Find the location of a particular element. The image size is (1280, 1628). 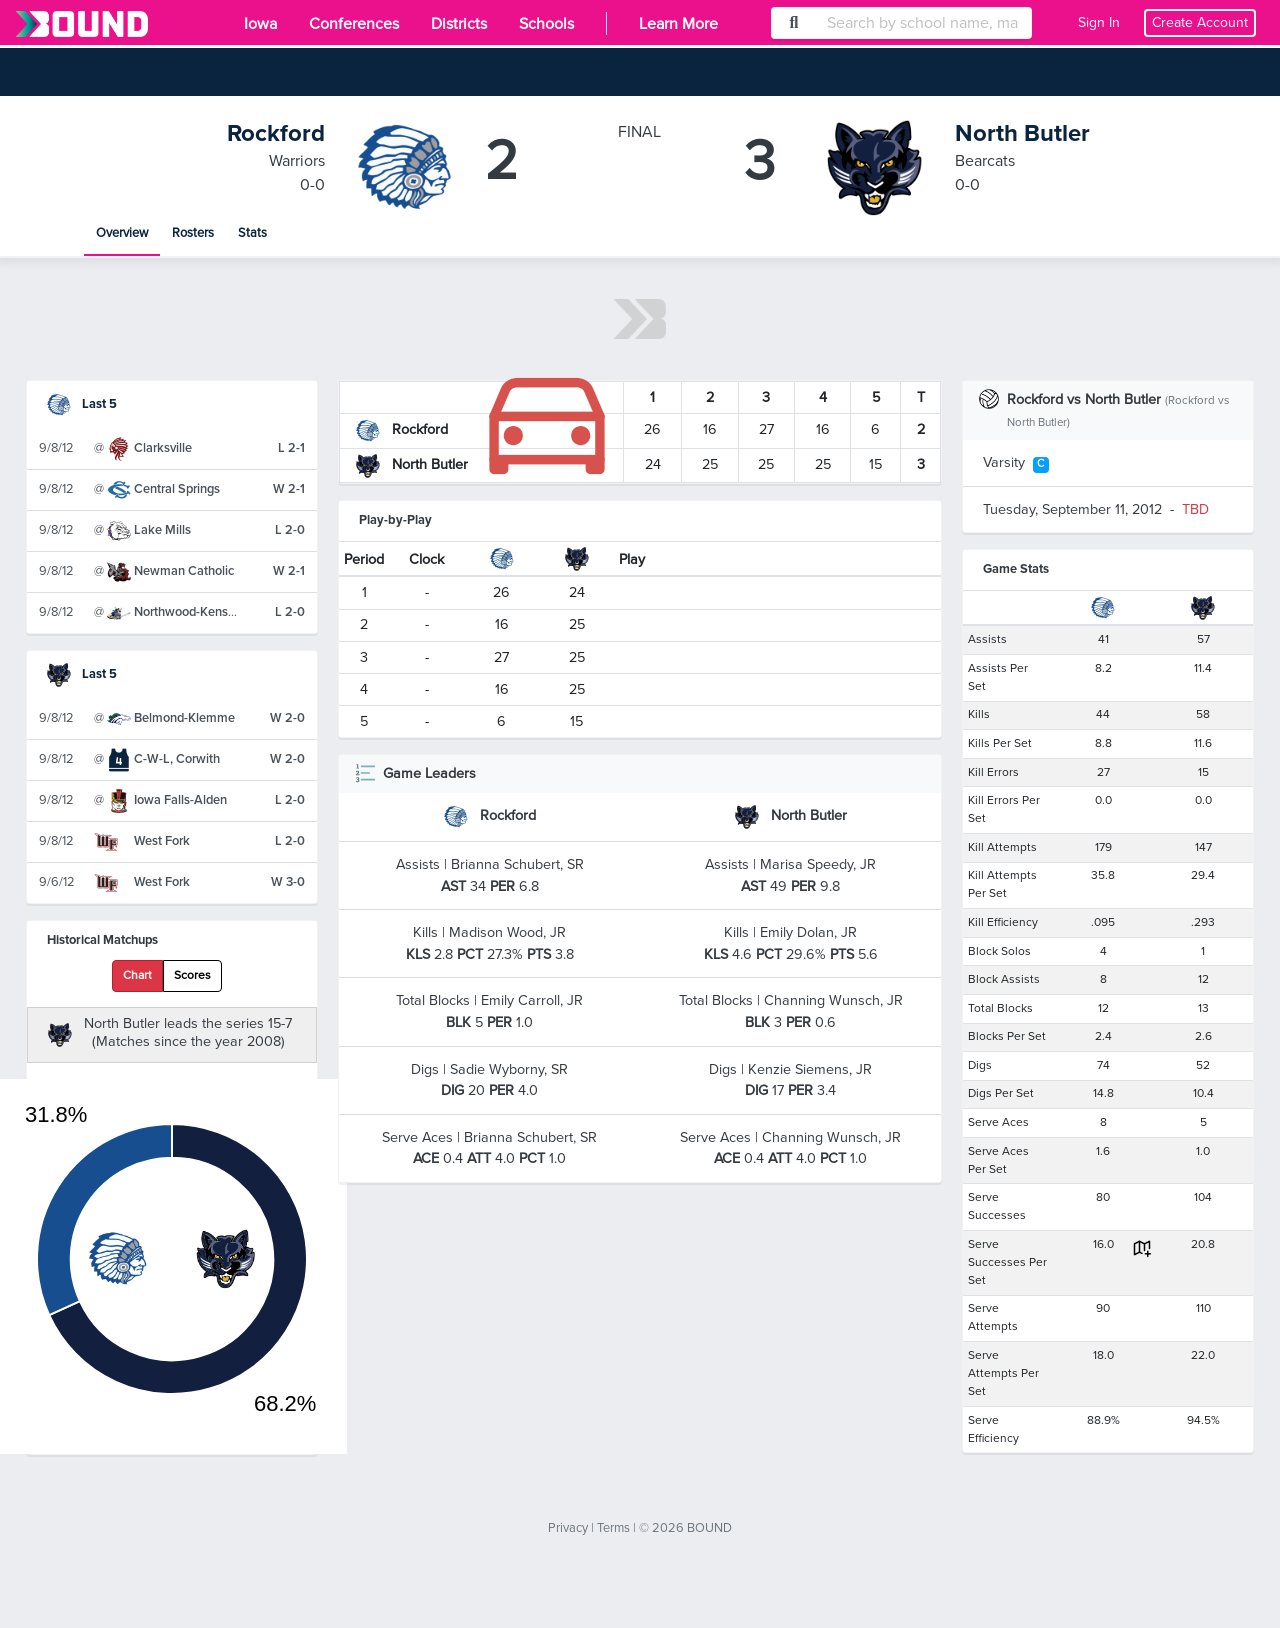

add a new location to the map is located at coordinates (1142, 1248).